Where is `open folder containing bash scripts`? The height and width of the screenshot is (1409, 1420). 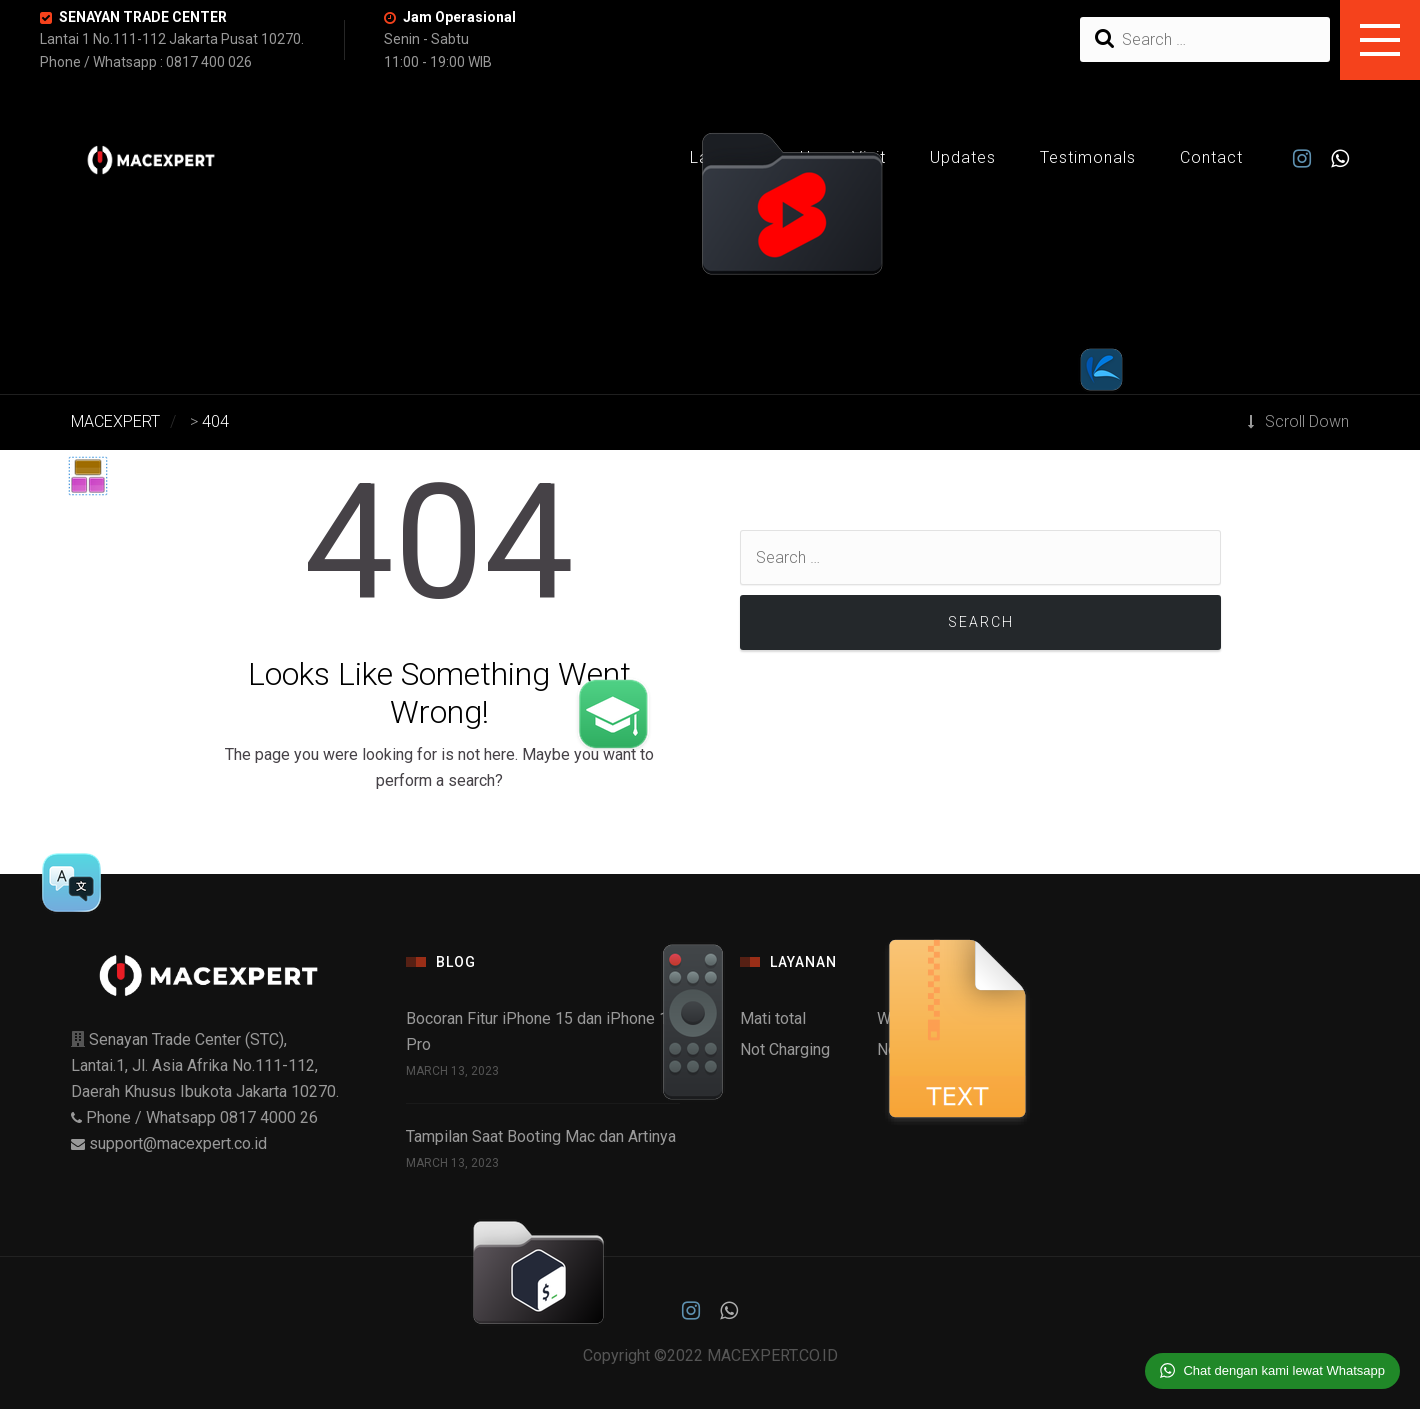 open folder containing bash scripts is located at coordinates (538, 1276).